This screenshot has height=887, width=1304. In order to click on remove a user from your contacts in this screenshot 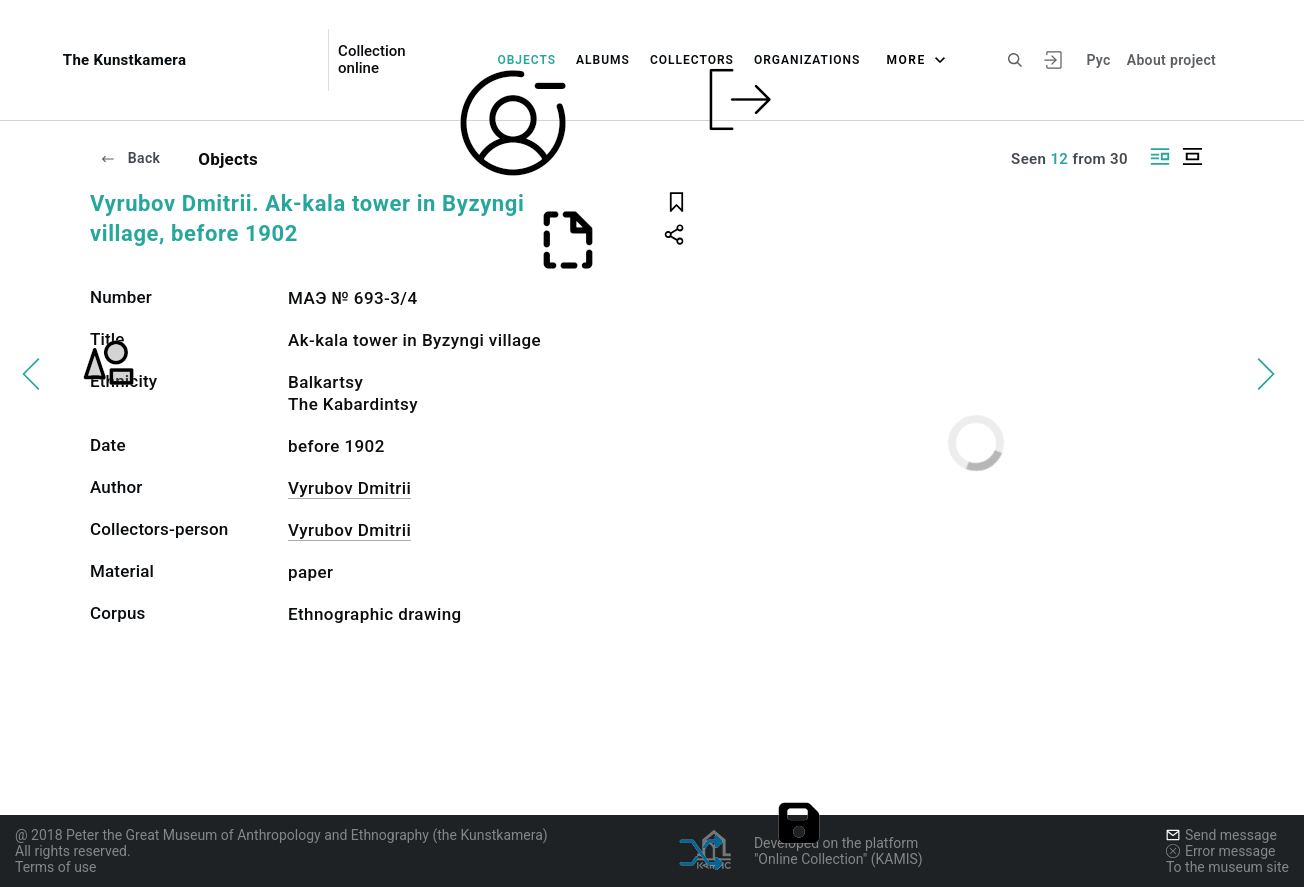, I will do `click(513, 123)`.